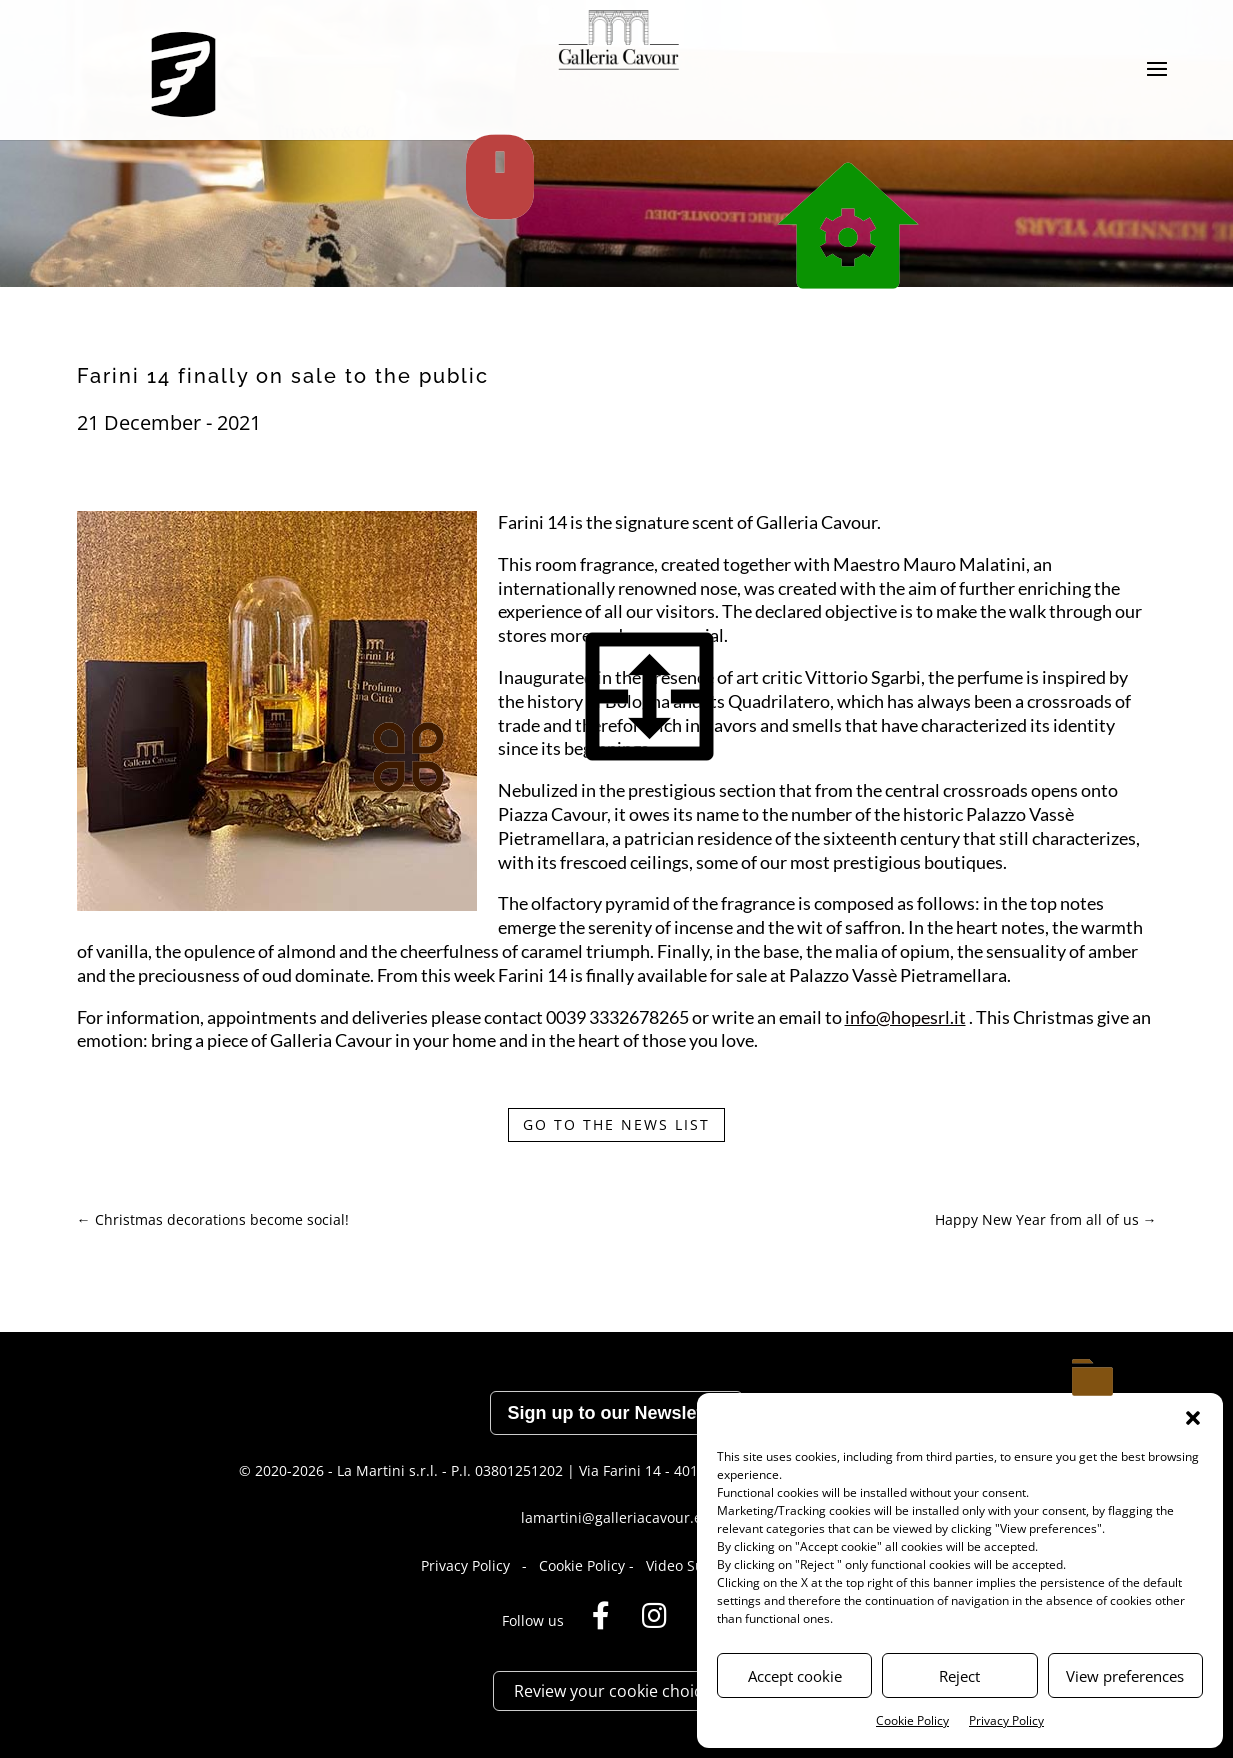  Describe the element at coordinates (1092, 1377) in the screenshot. I see `open folder to view files` at that location.